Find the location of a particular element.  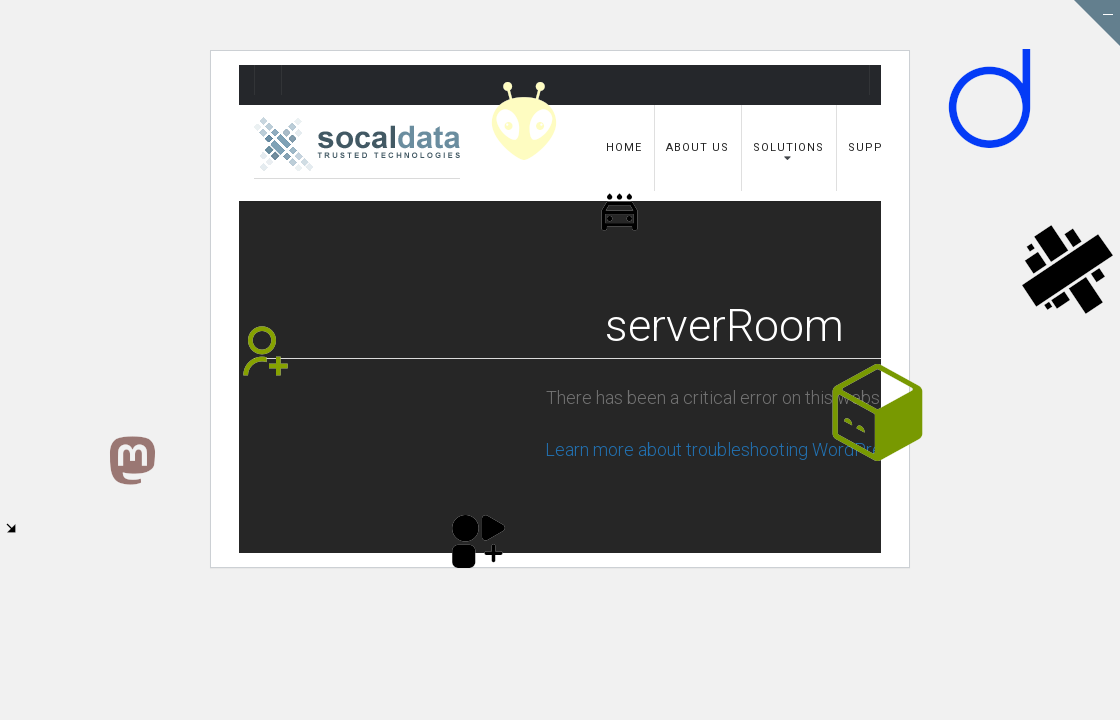

aurelia javascript framework logo is located at coordinates (1067, 269).